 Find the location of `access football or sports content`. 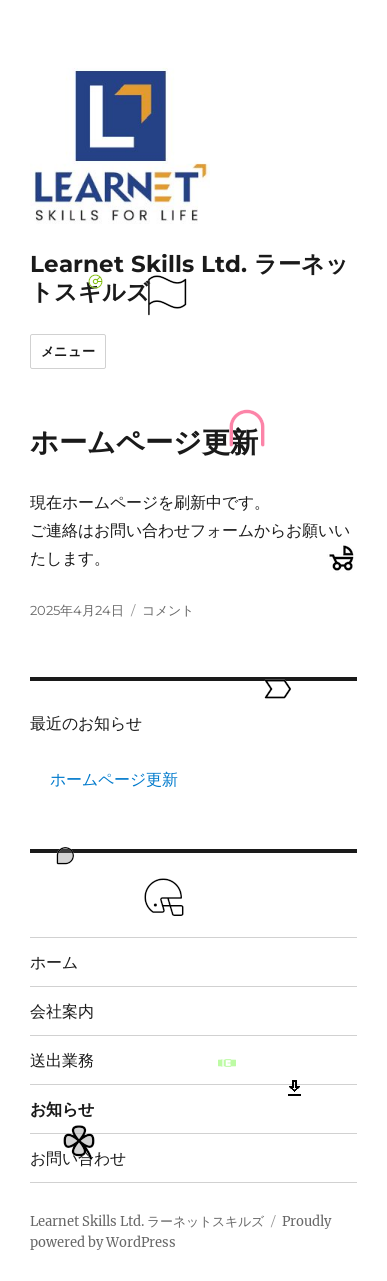

access football or sports content is located at coordinates (164, 898).